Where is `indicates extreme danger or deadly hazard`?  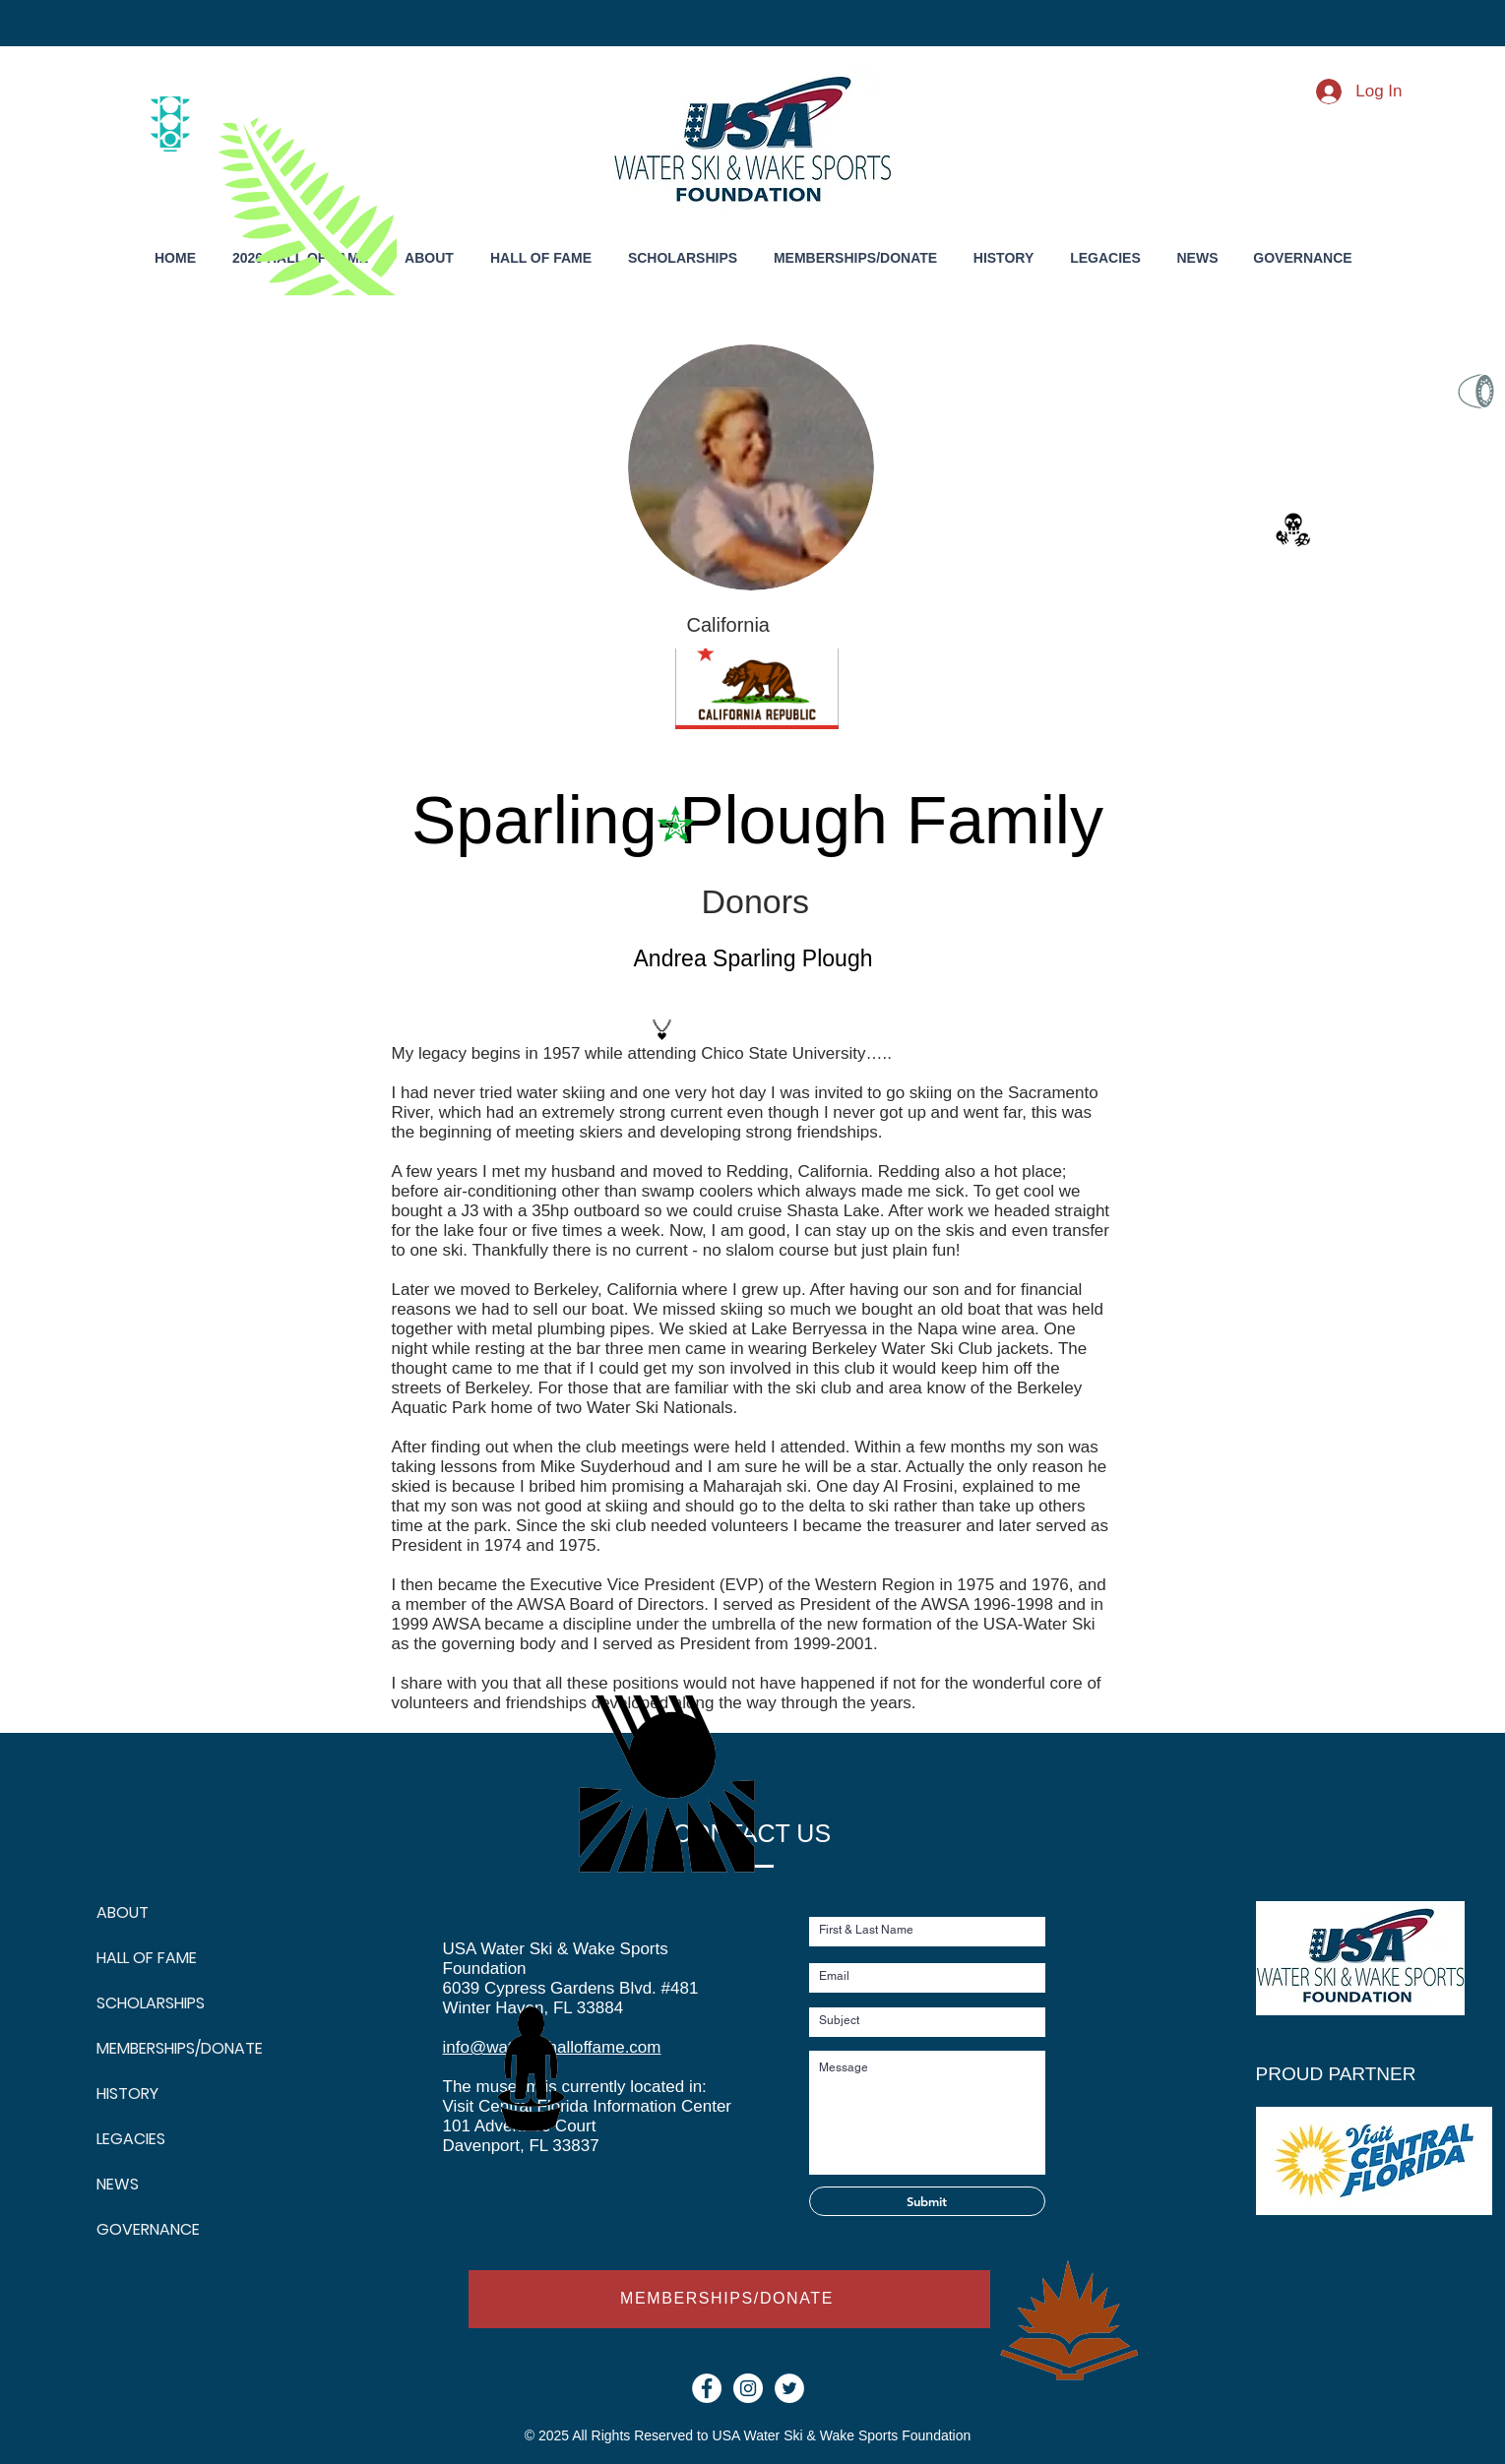
indicates extreme danger or deadly hazard is located at coordinates (1292, 529).